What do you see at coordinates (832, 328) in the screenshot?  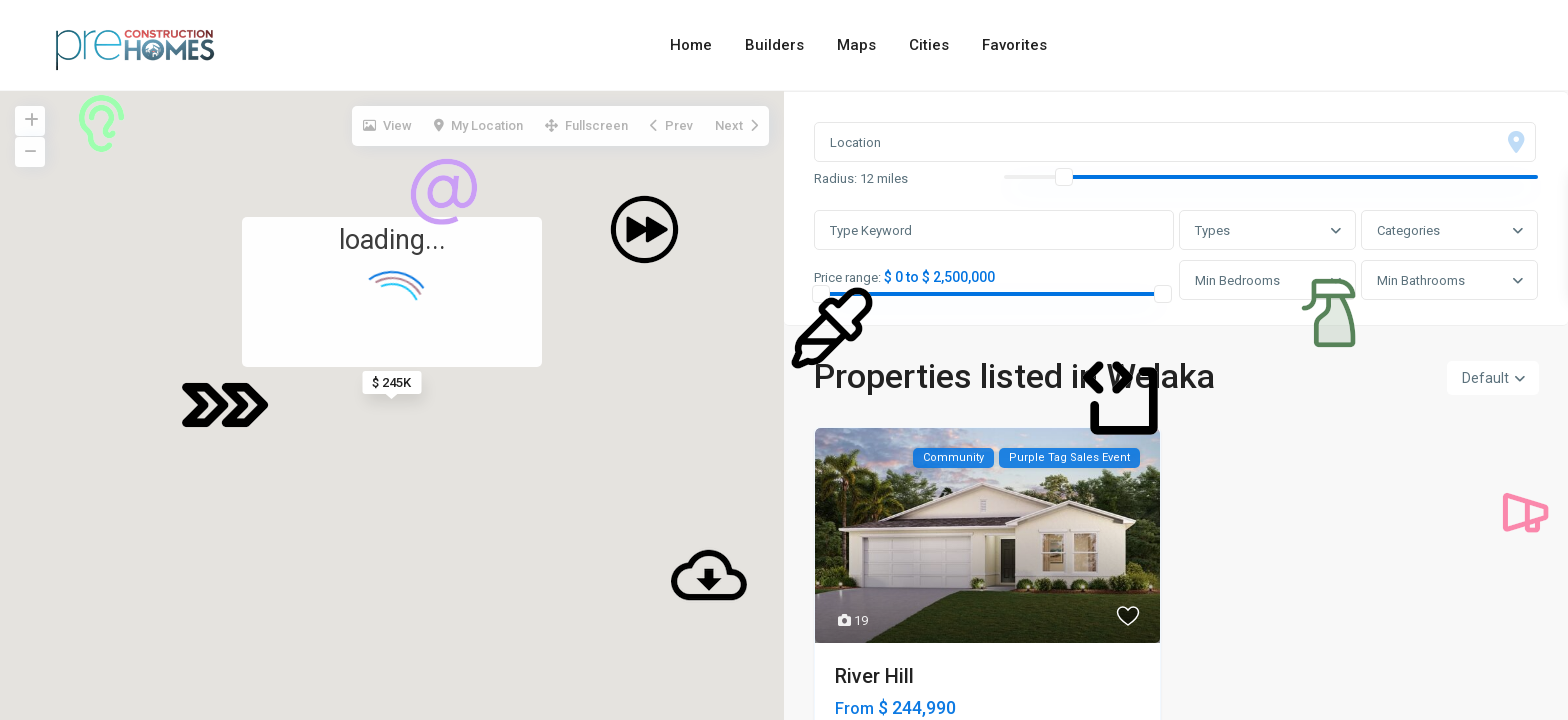 I see `sample a color from the canvas` at bounding box center [832, 328].